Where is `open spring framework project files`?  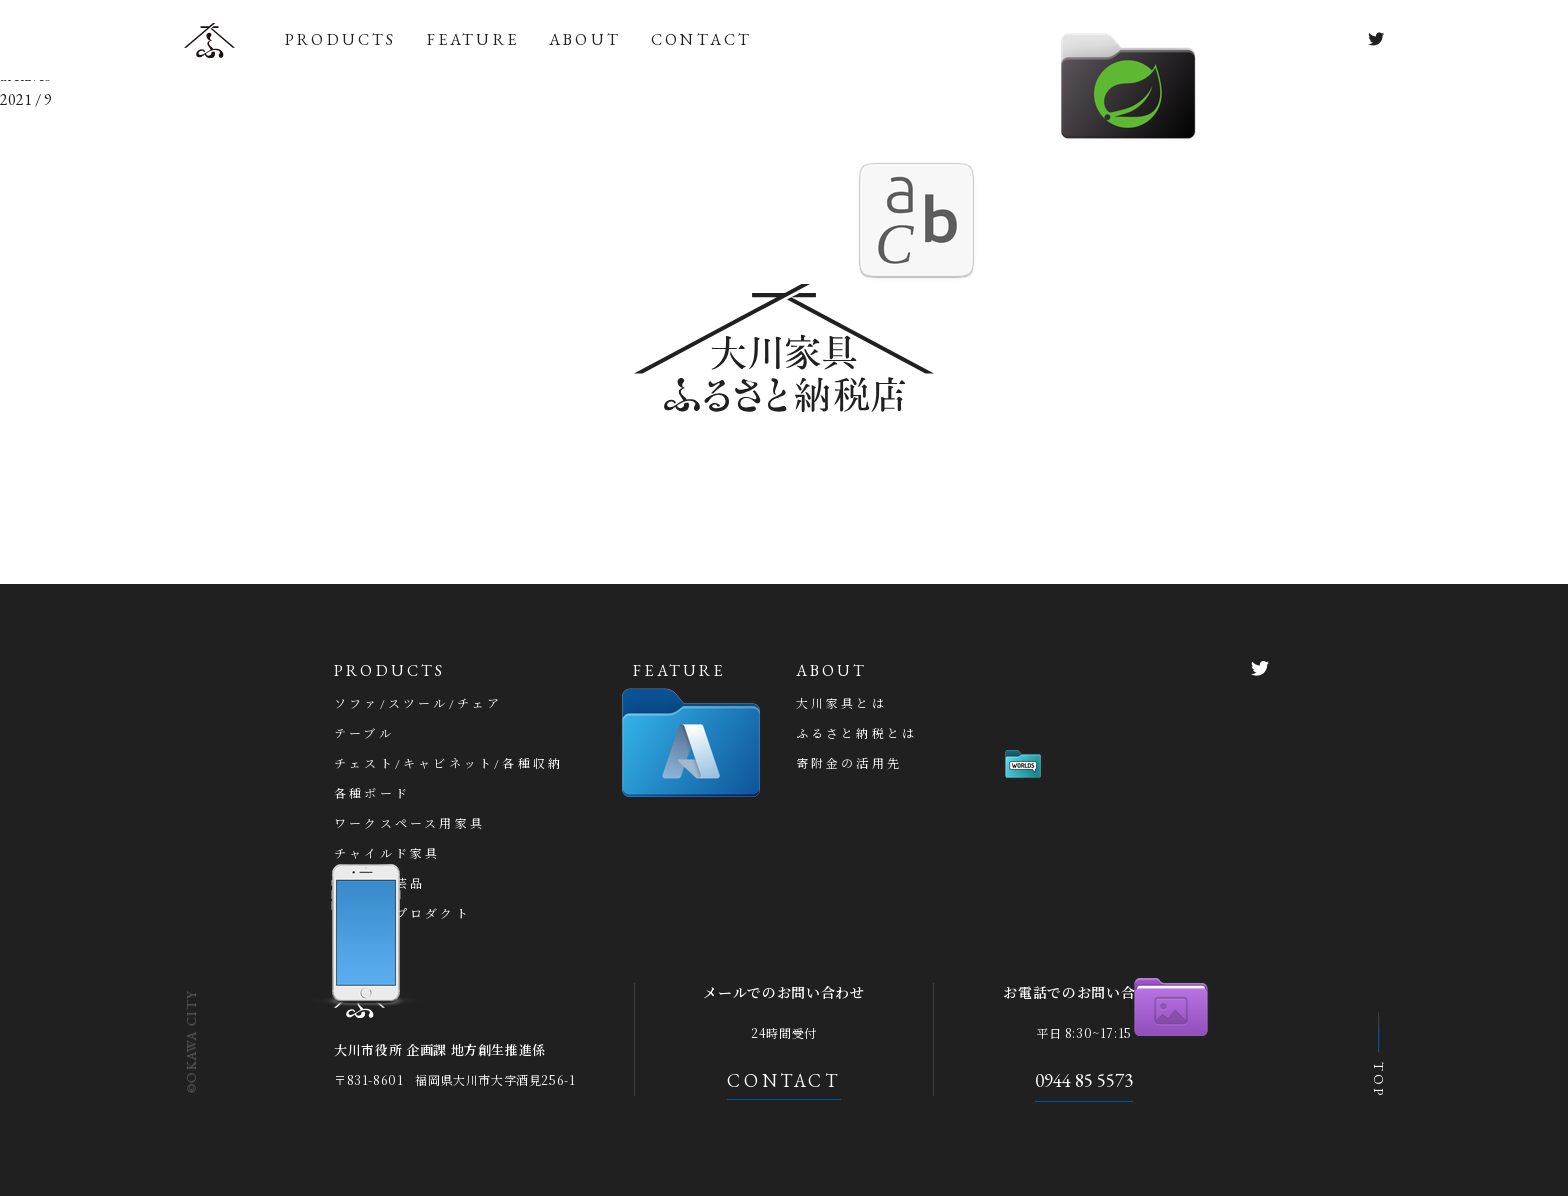
open spring framework project files is located at coordinates (1127, 89).